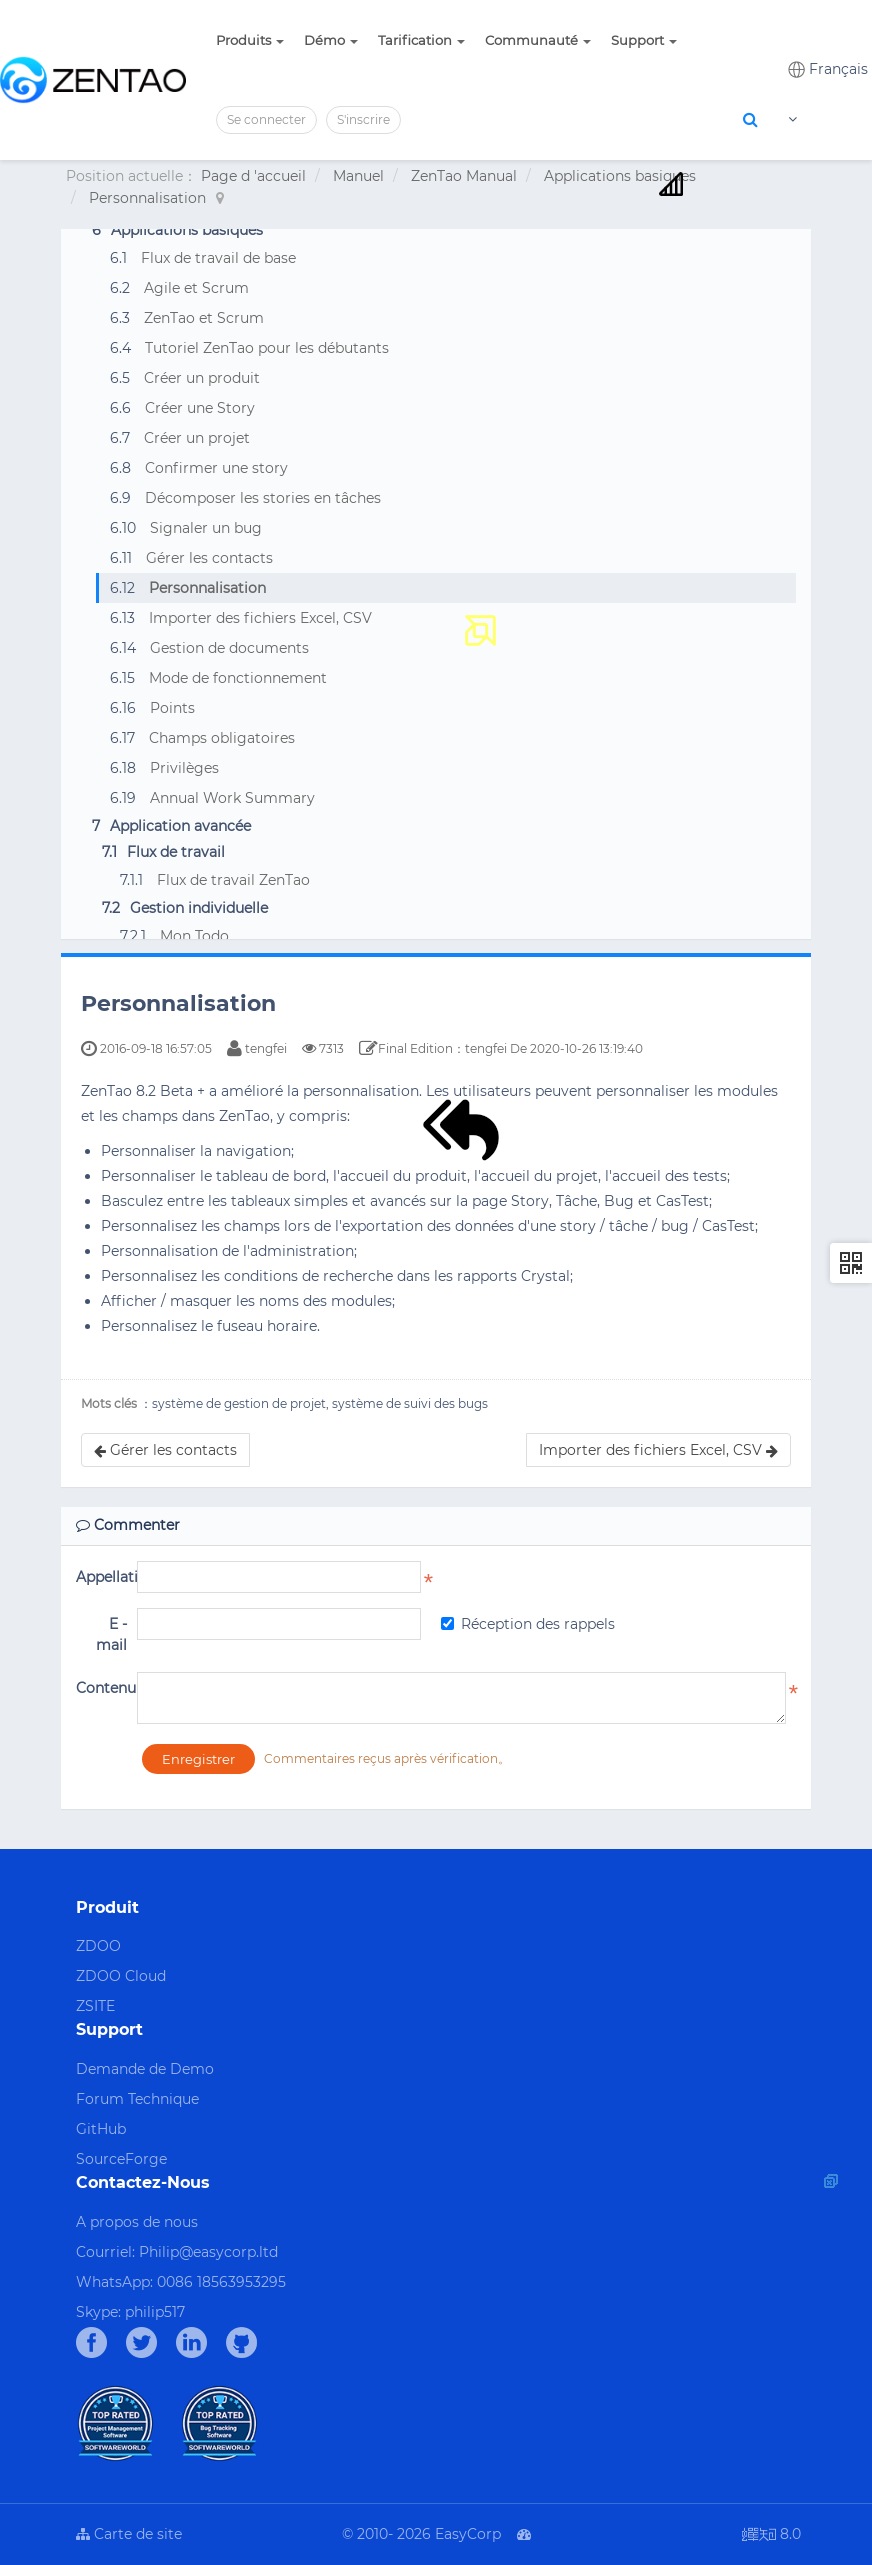 The height and width of the screenshot is (2565, 872). Describe the element at coordinates (461, 1131) in the screenshot. I see `reply all to an email or message` at that location.